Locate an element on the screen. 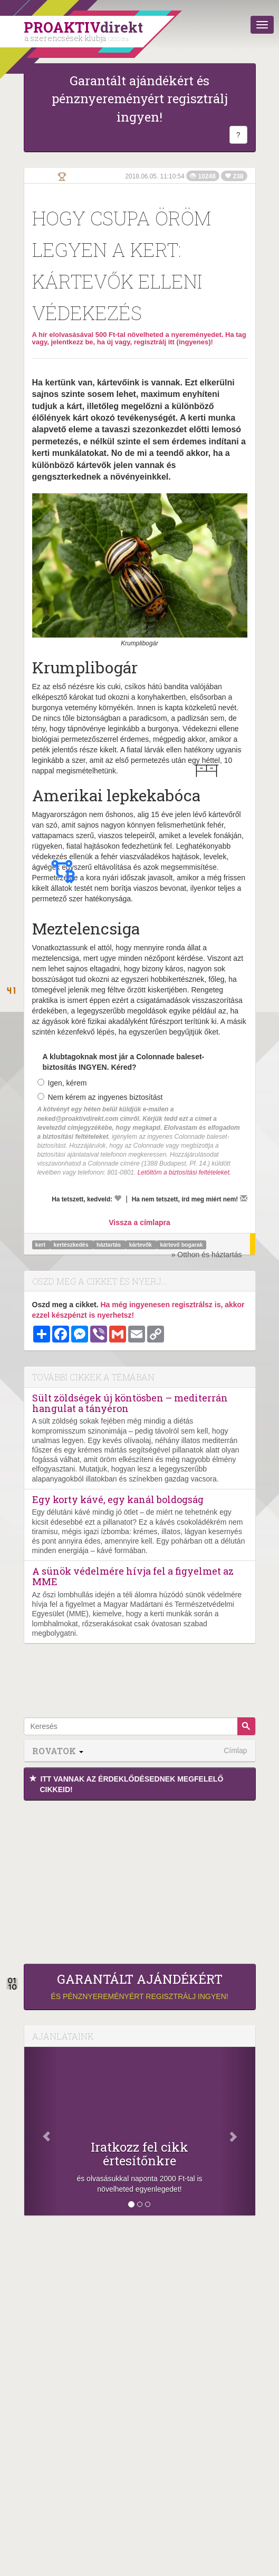 The width and height of the screenshot is (279, 2576). indicates item number 41 in a list or sequence is located at coordinates (12, 990).